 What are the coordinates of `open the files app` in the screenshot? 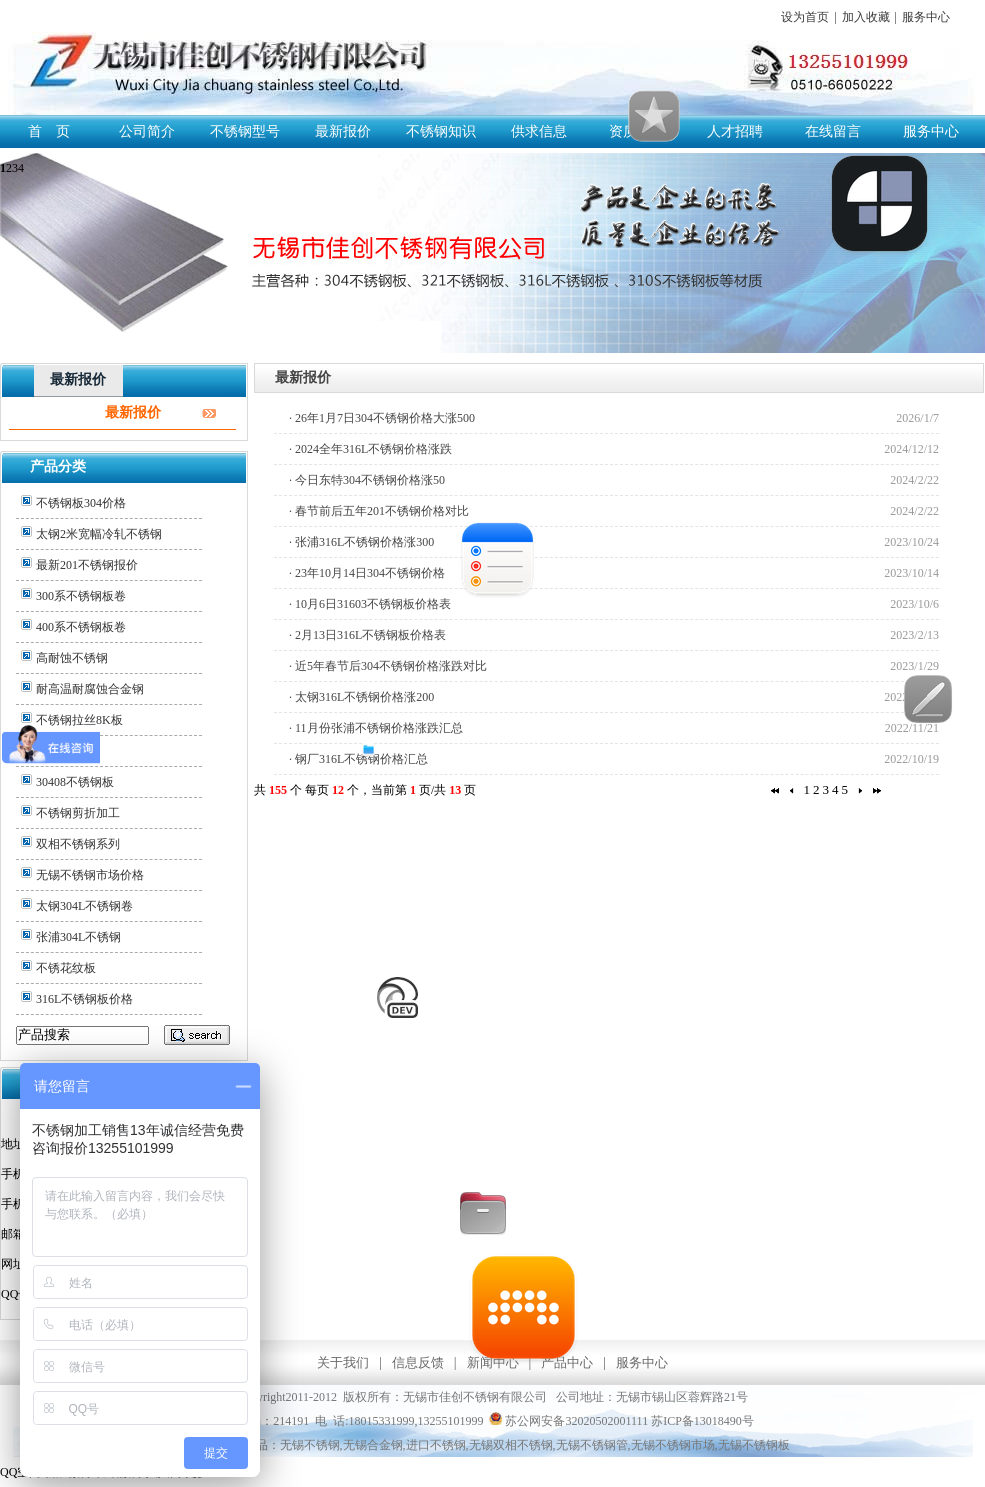 It's located at (368, 749).